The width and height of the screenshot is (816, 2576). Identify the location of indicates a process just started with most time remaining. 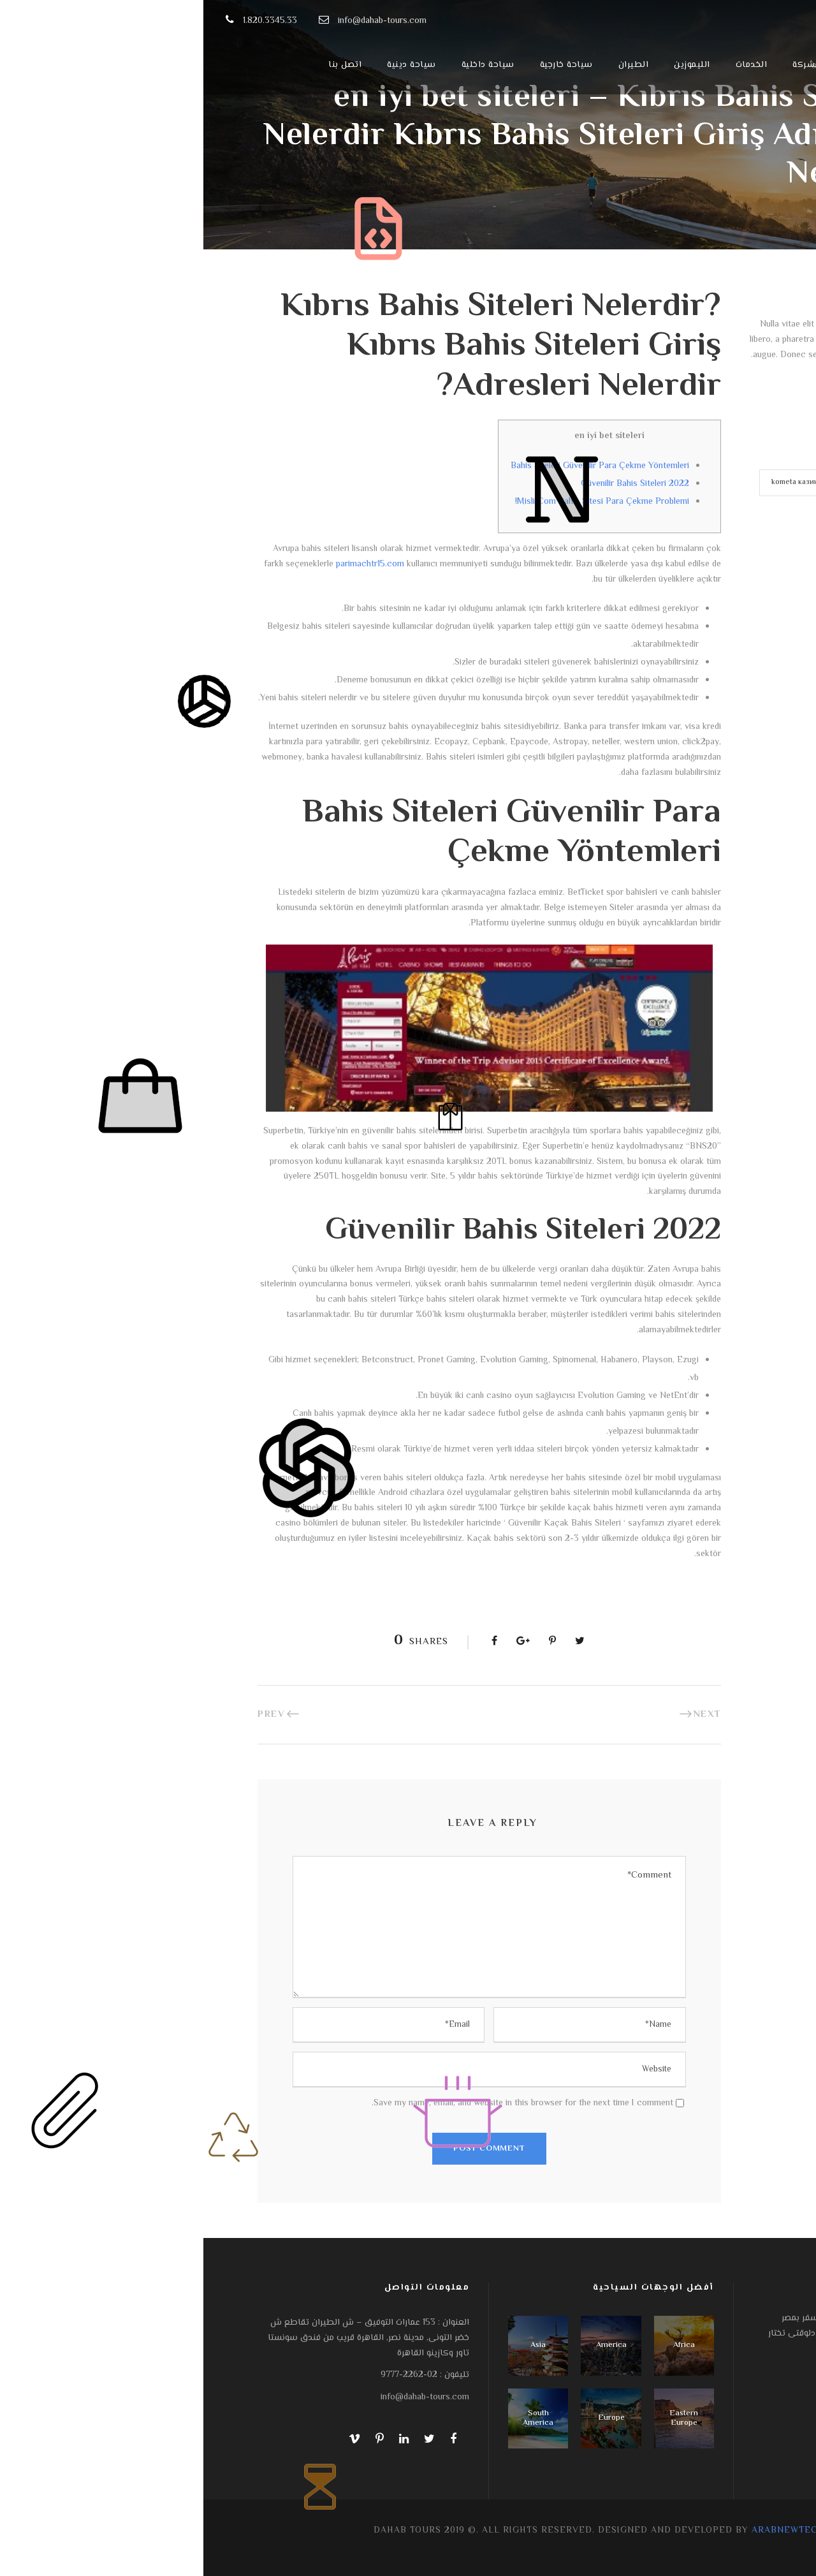
(320, 2487).